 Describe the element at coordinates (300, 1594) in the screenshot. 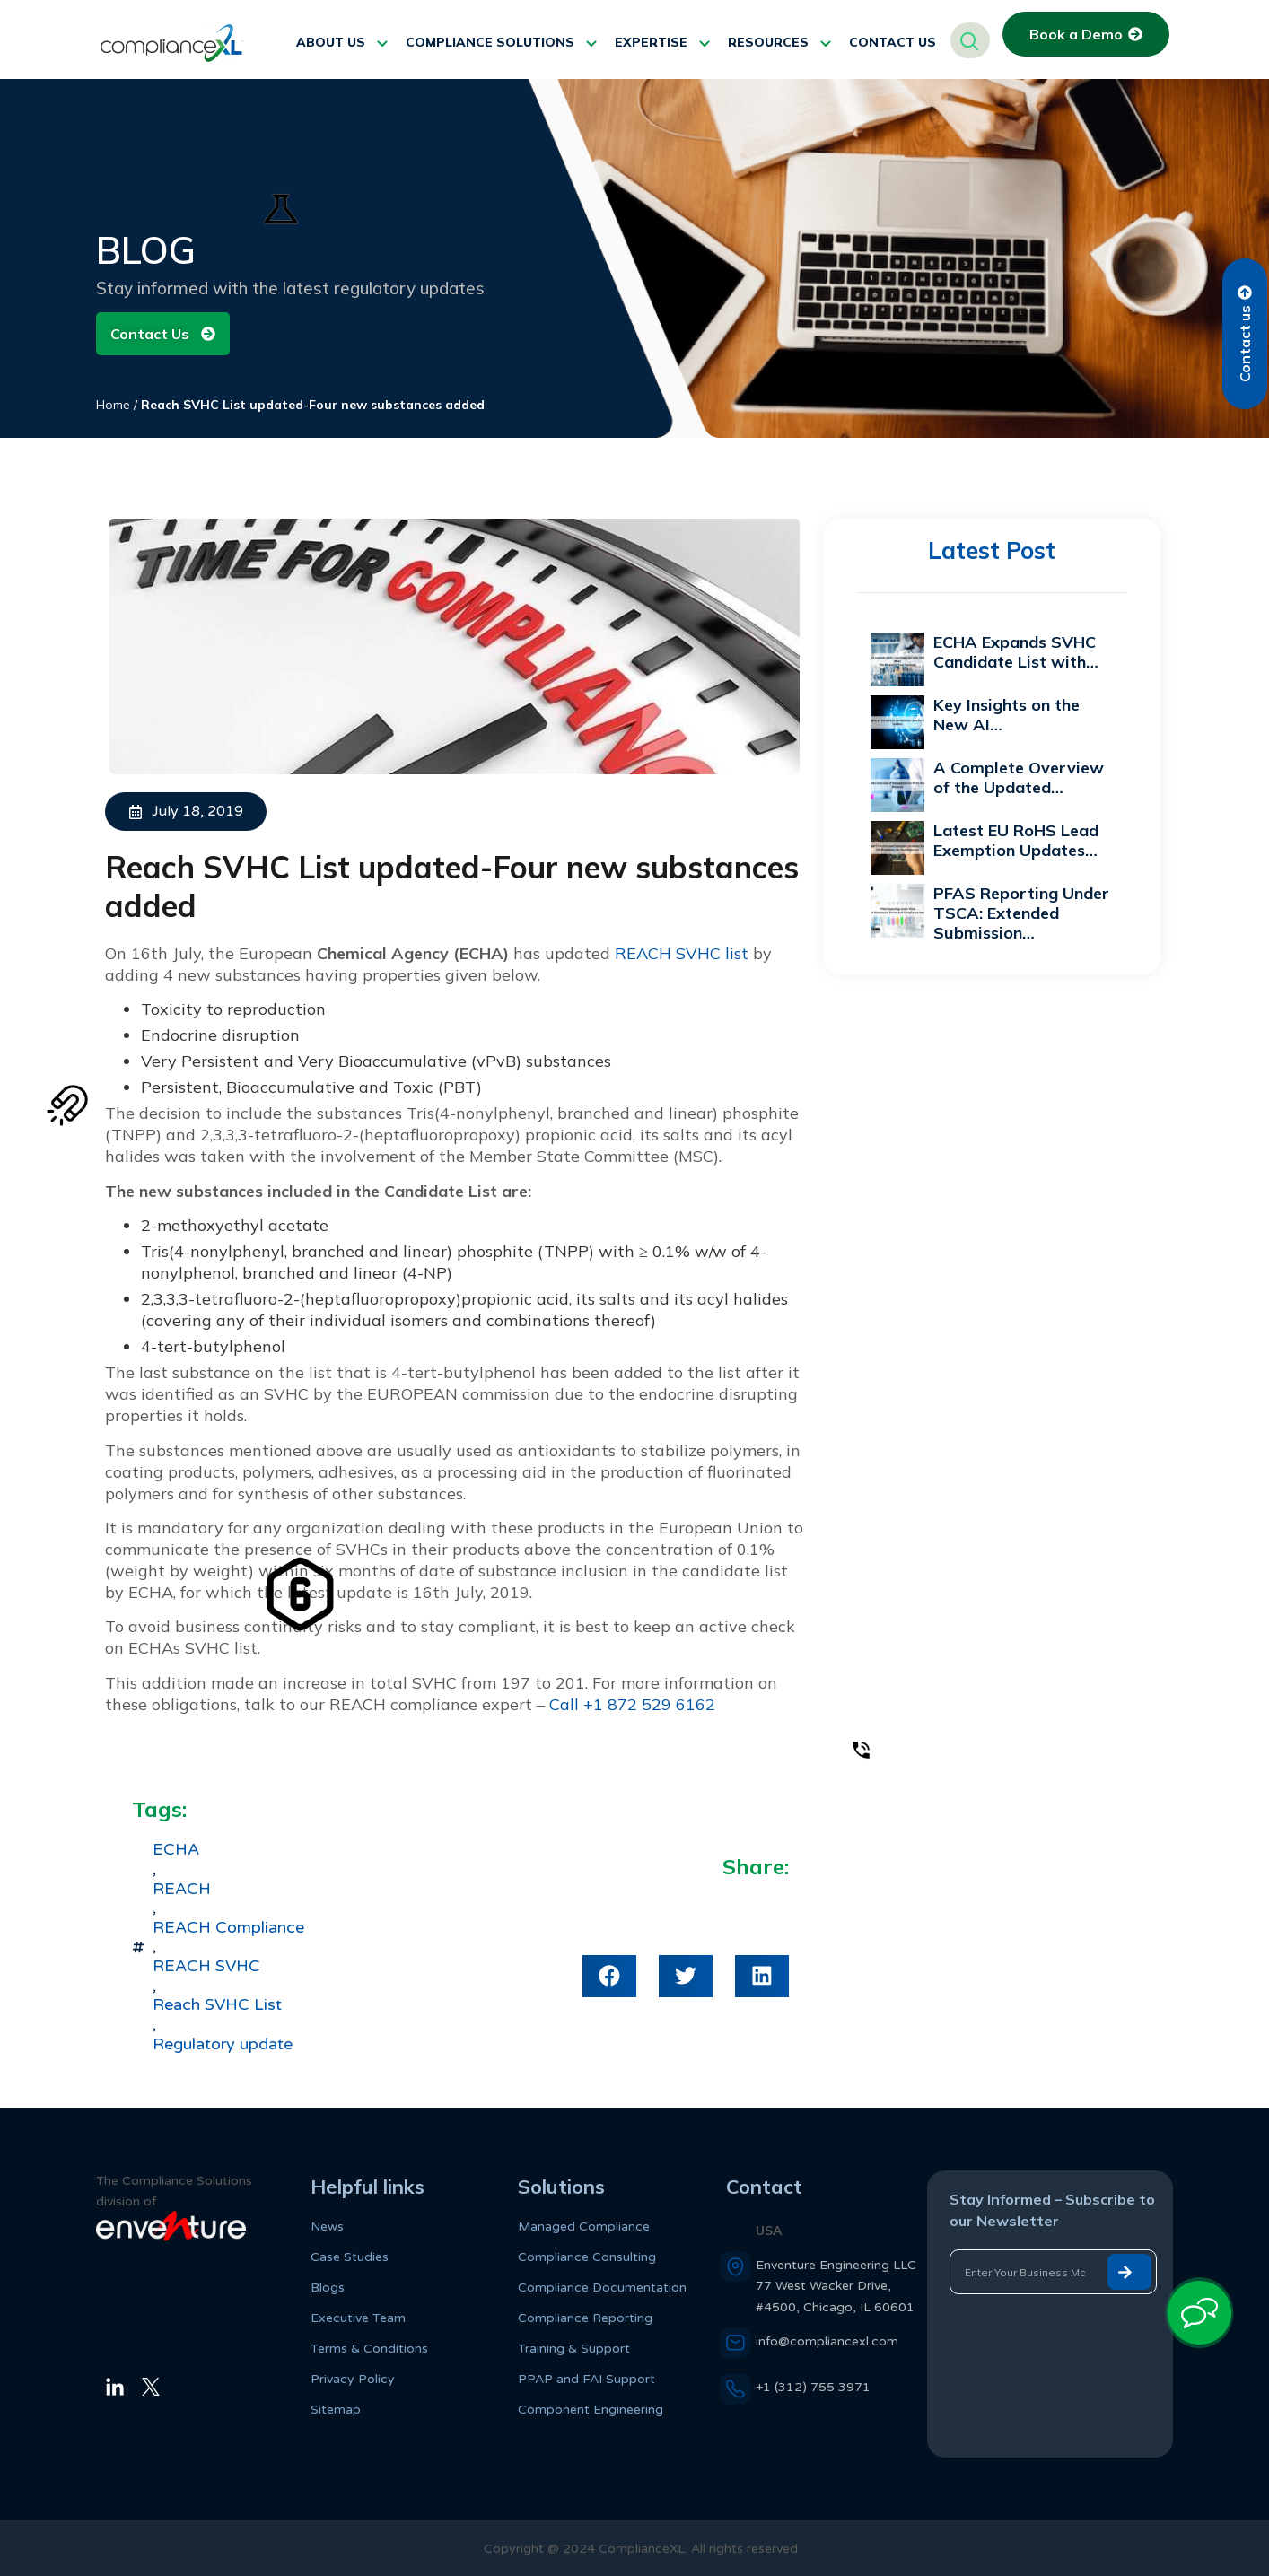

I see `indicates step 6 in a multi-step process` at that location.